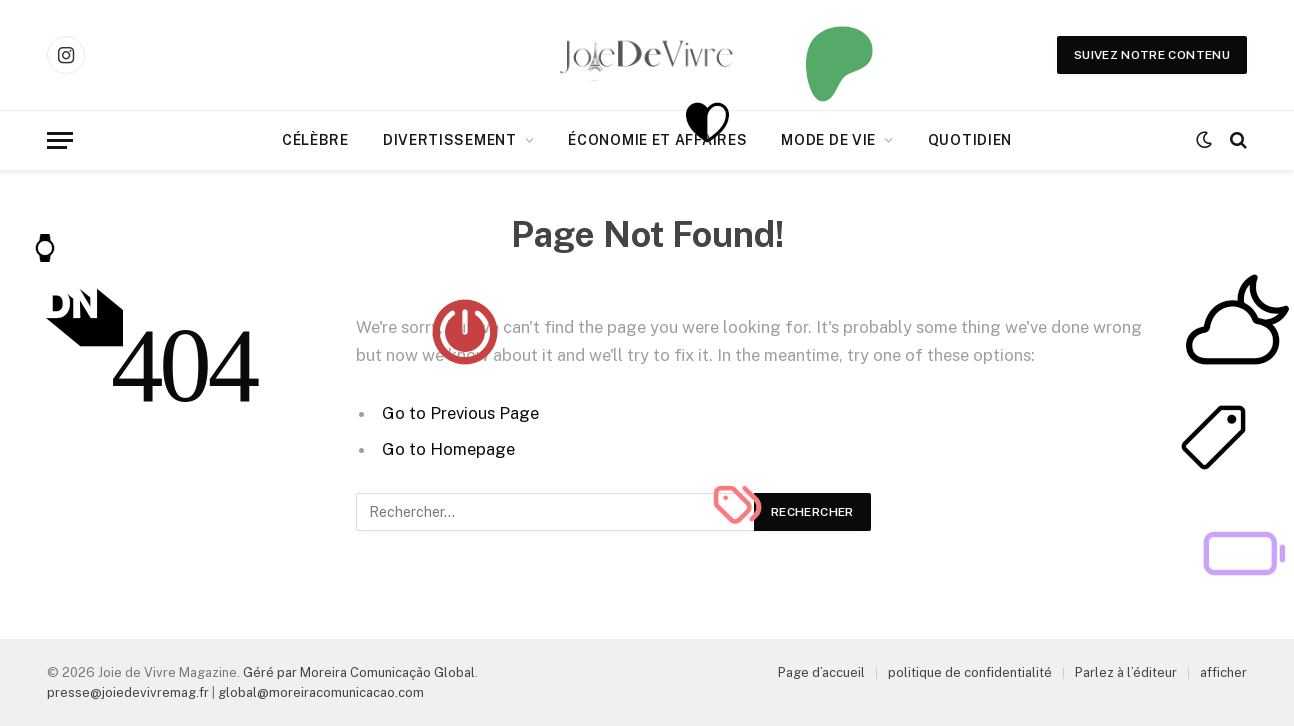 This screenshot has width=1294, height=726. I want to click on turn device on or off, so click(465, 332).